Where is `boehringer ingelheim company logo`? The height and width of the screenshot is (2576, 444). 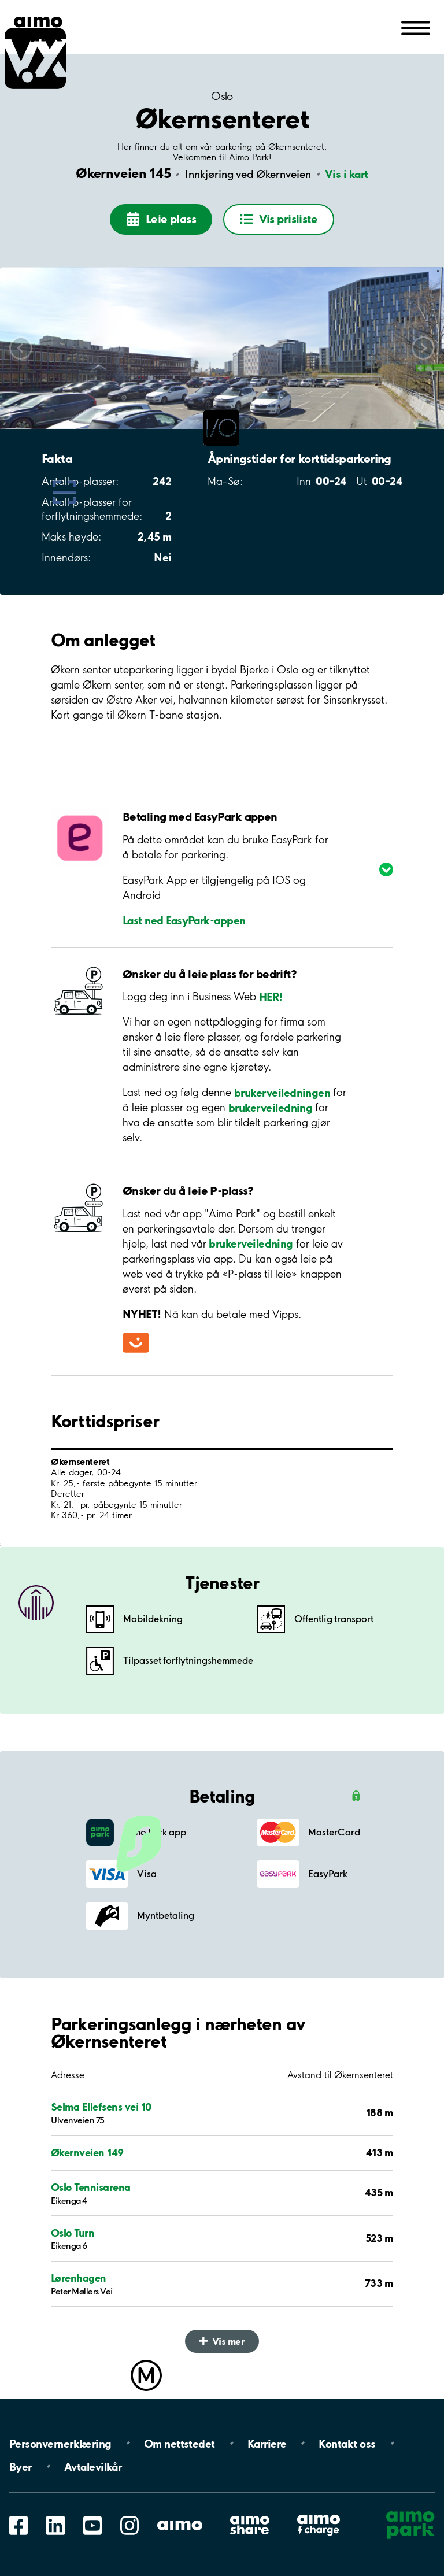
boehringer ingelheim company logo is located at coordinates (36, 1602).